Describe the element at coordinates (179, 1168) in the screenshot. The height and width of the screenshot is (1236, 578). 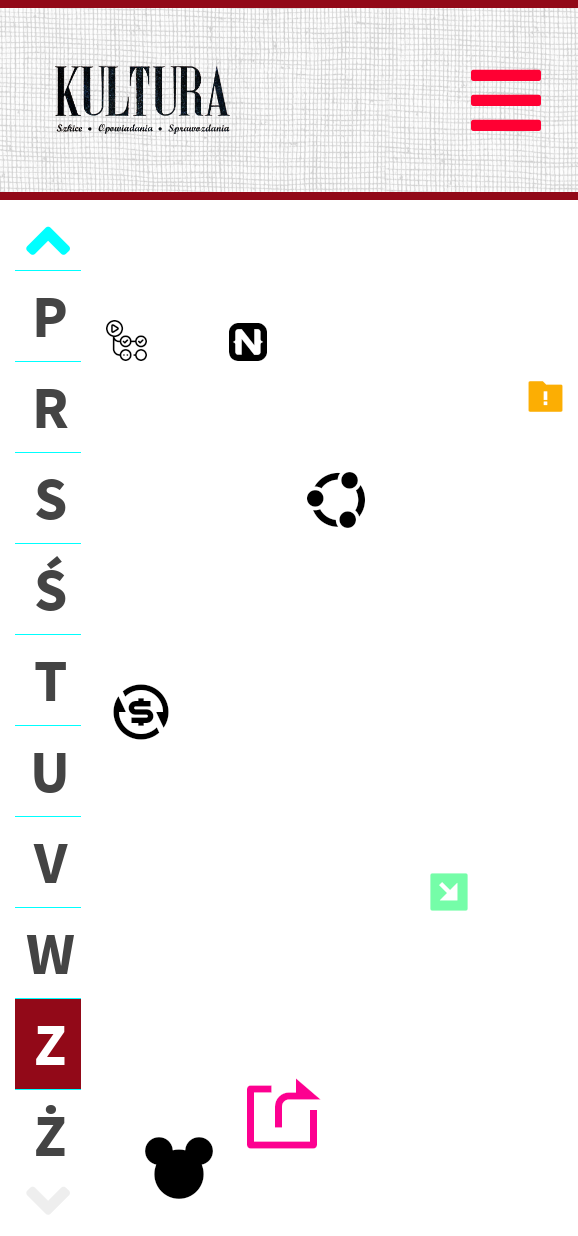
I see `access Disney content or services` at that location.